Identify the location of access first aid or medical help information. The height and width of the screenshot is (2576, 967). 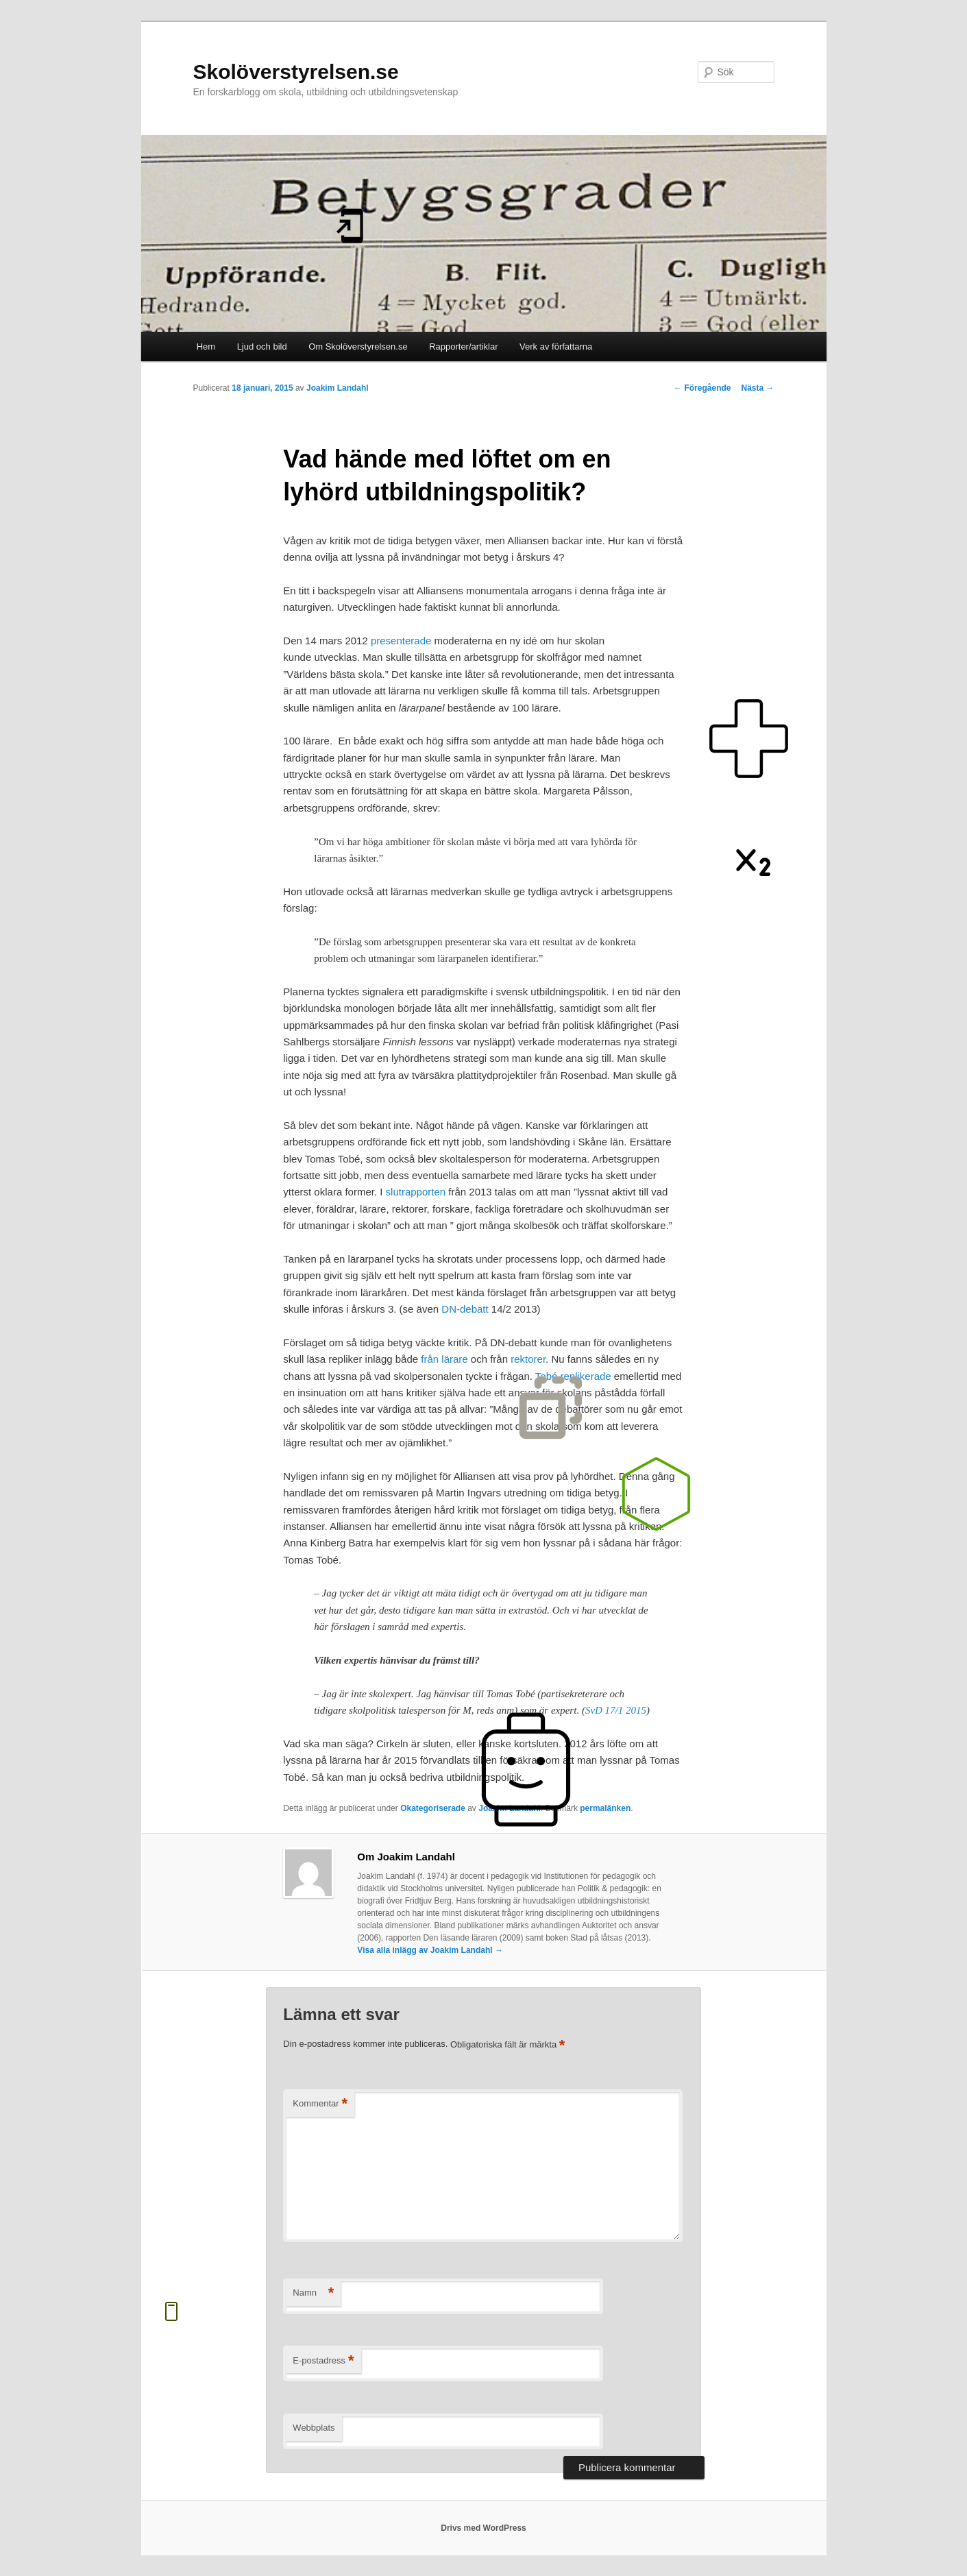
(748, 738).